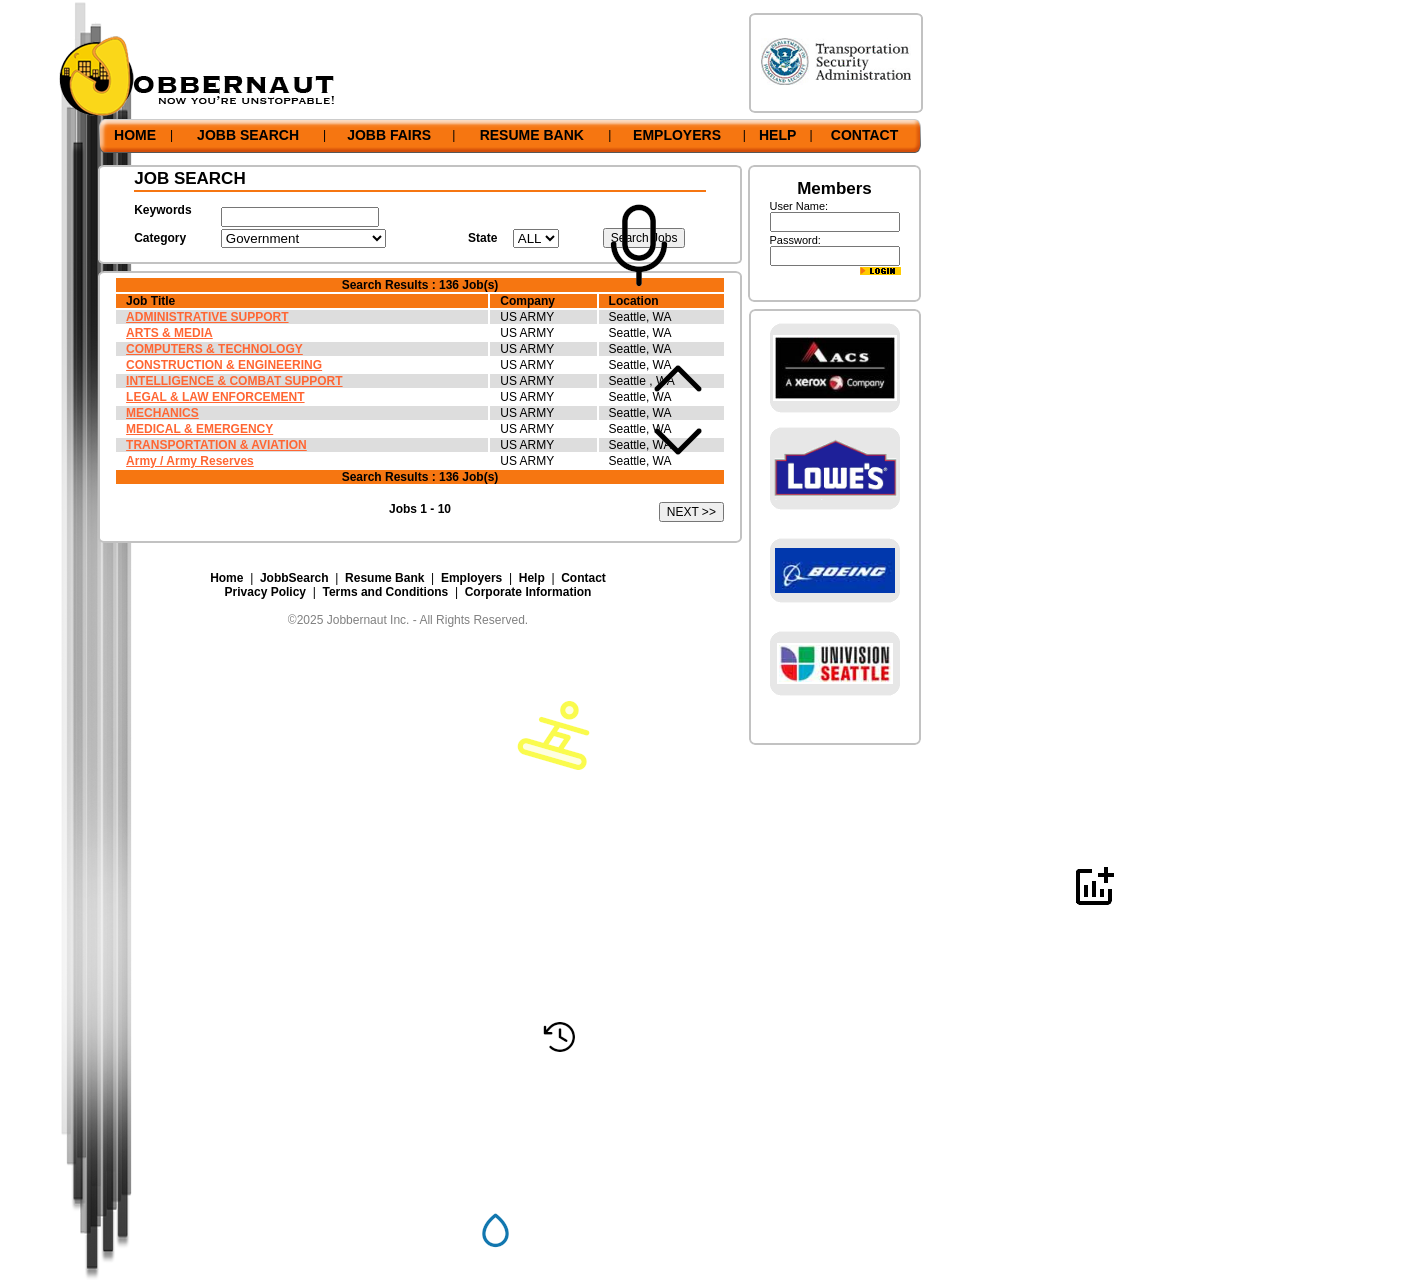  What do you see at coordinates (495, 1231) in the screenshot?
I see `indicates water or liquid-related settings` at bounding box center [495, 1231].